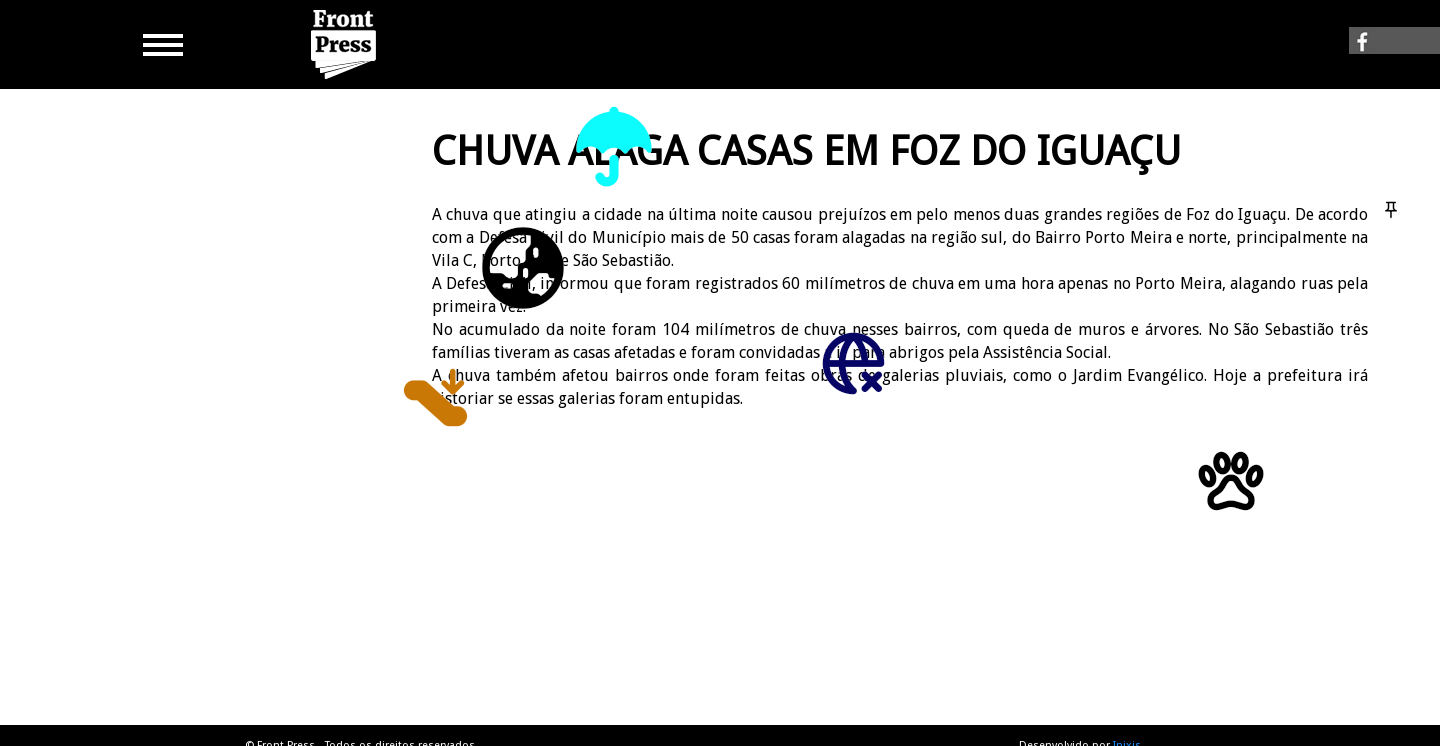  What do you see at coordinates (1391, 210) in the screenshot?
I see `pin an item to keep it visible` at bounding box center [1391, 210].